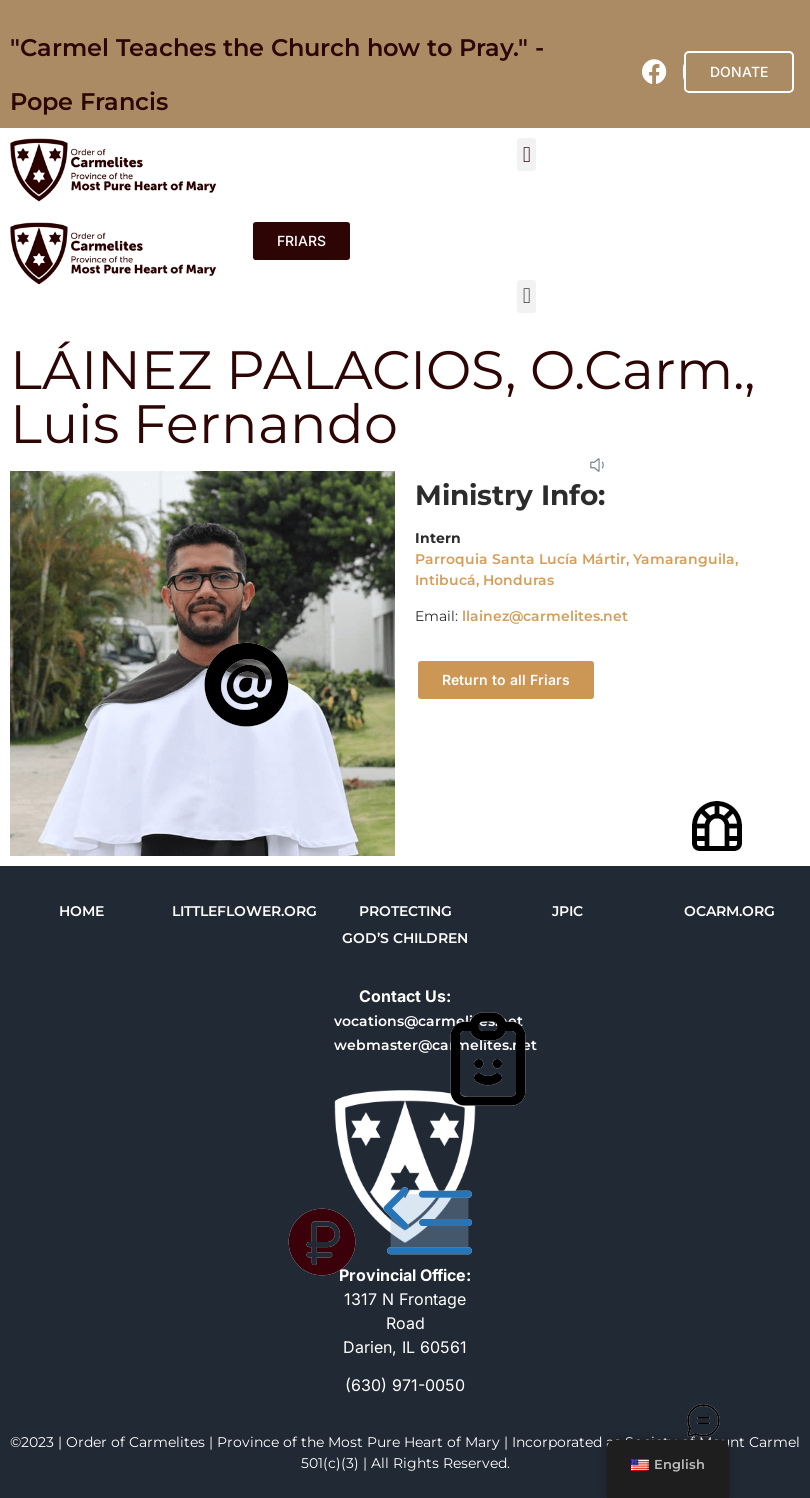 The height and width of the screenshot is (1498, 810). Describe the element at coordinates (246, 684) in the screenshot. I see `access email or contact options` at that location.